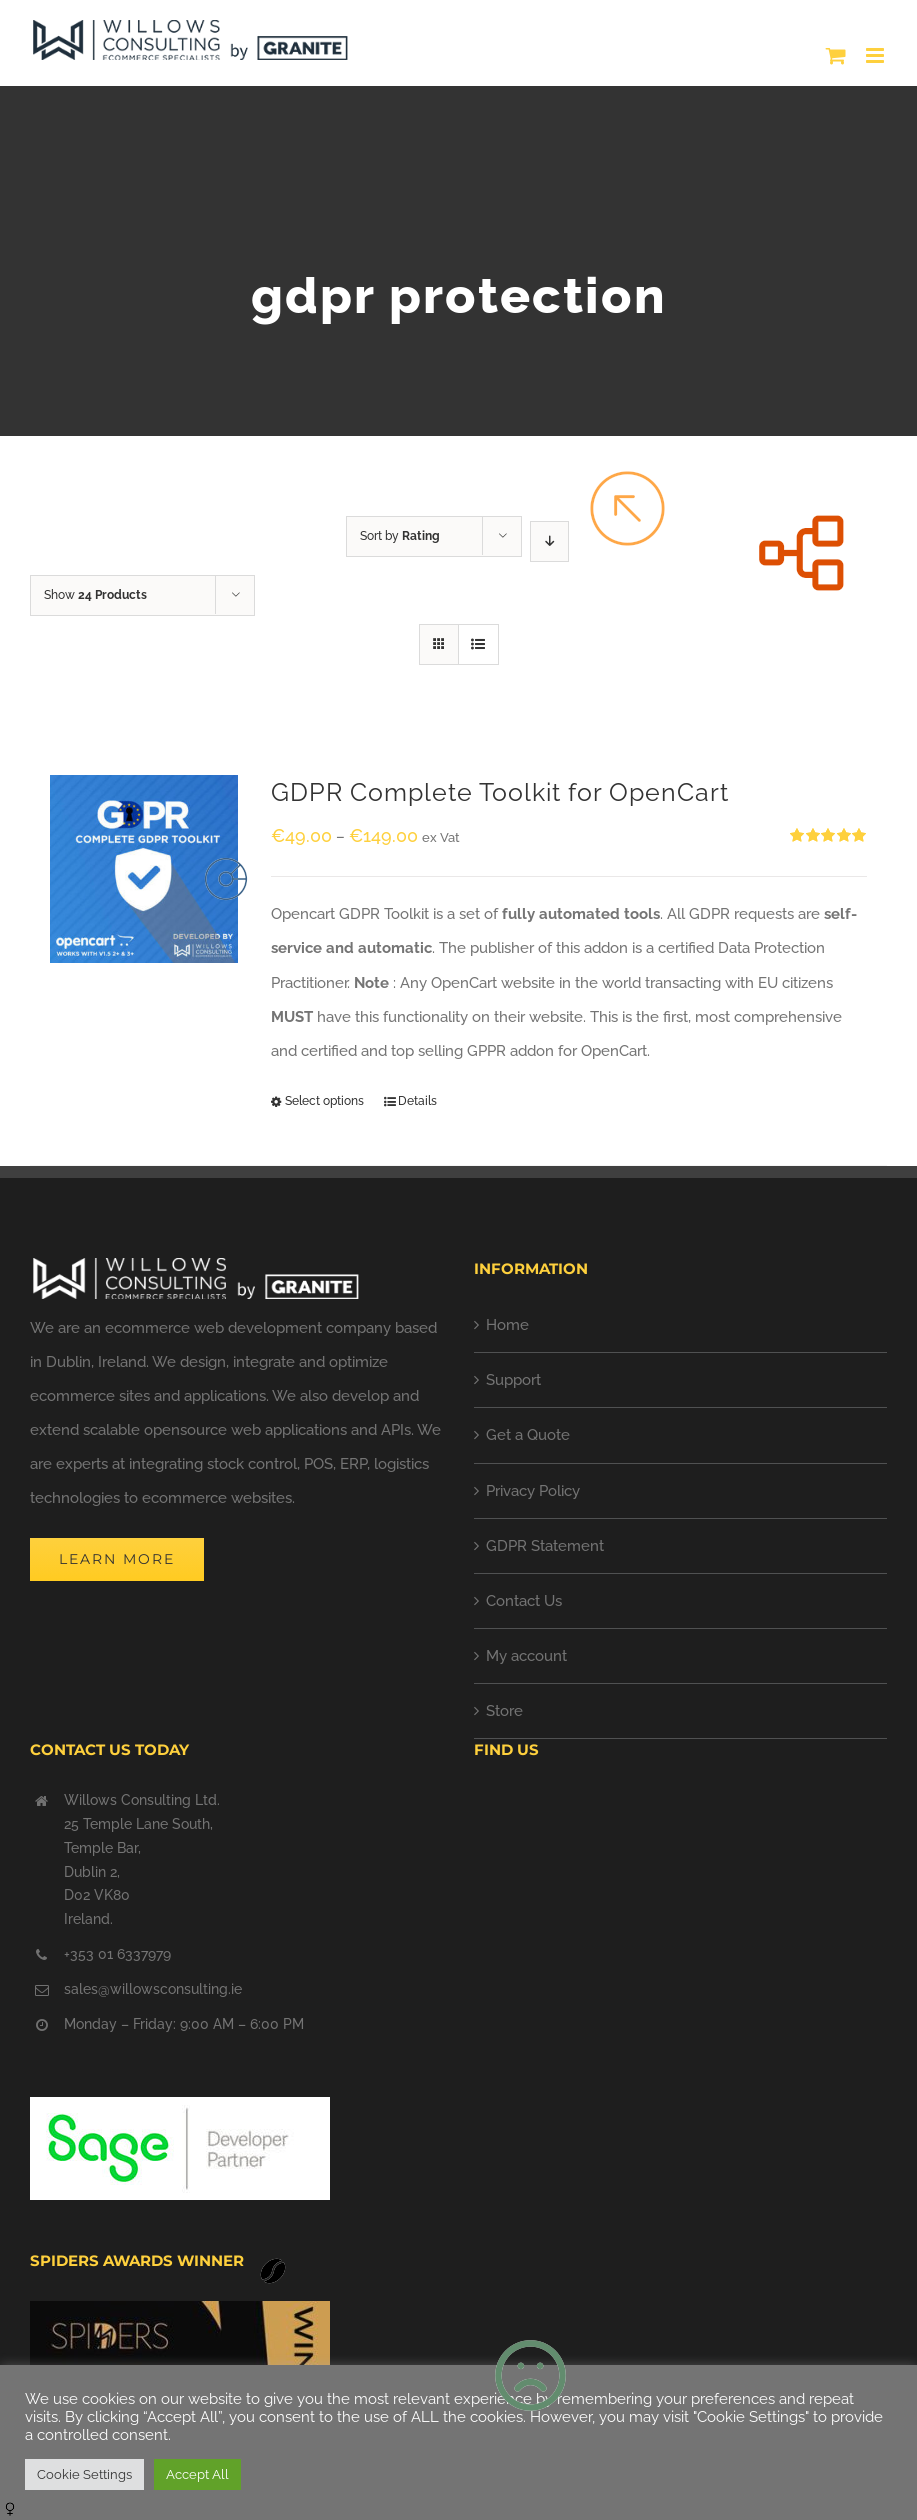  Describe the element at coordinates (627, 508) in the screenshot. I see `navigate back to previous screen` at that location.